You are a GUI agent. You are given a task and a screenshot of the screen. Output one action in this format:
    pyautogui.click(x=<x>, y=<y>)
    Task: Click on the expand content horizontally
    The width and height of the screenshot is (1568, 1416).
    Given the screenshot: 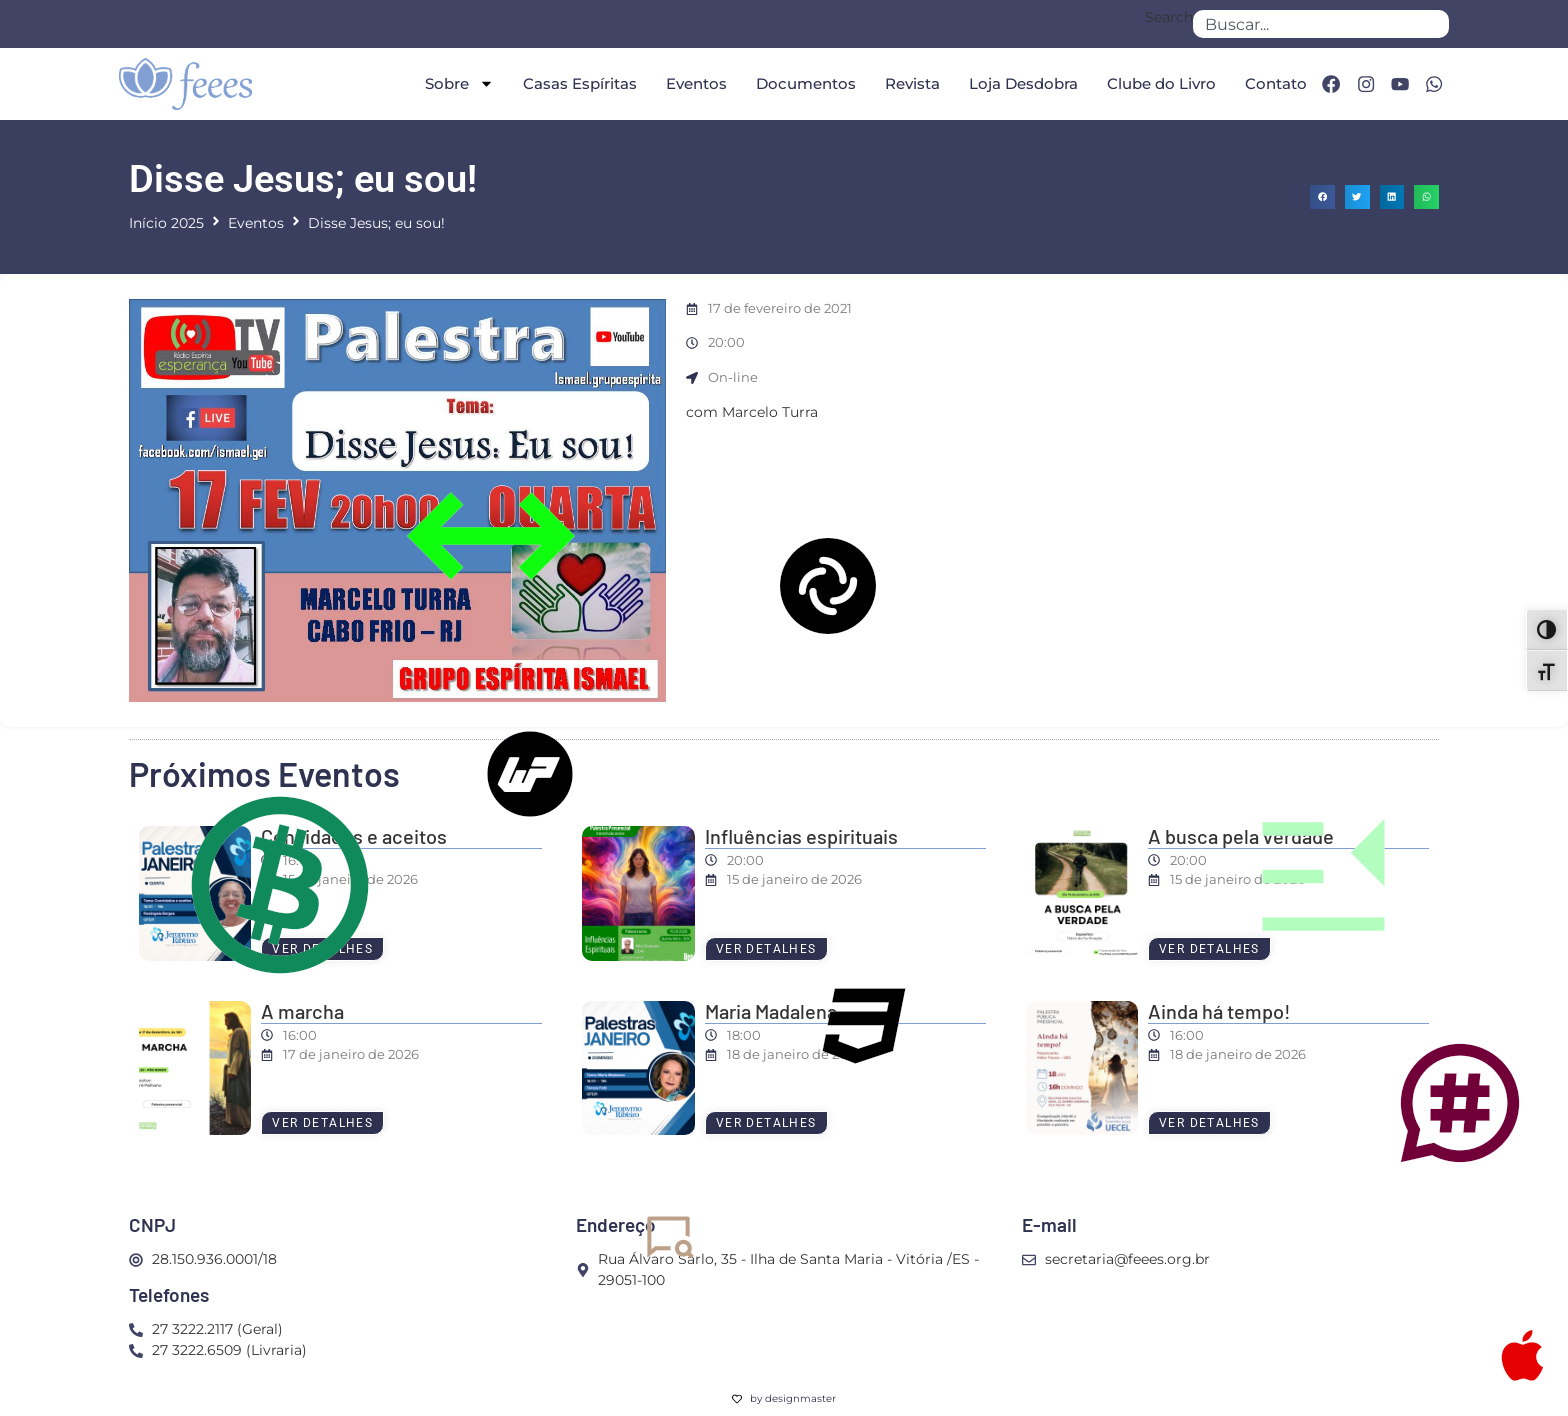 What is the action you would take?
    pyautogui.click(x=491, y=536)
    